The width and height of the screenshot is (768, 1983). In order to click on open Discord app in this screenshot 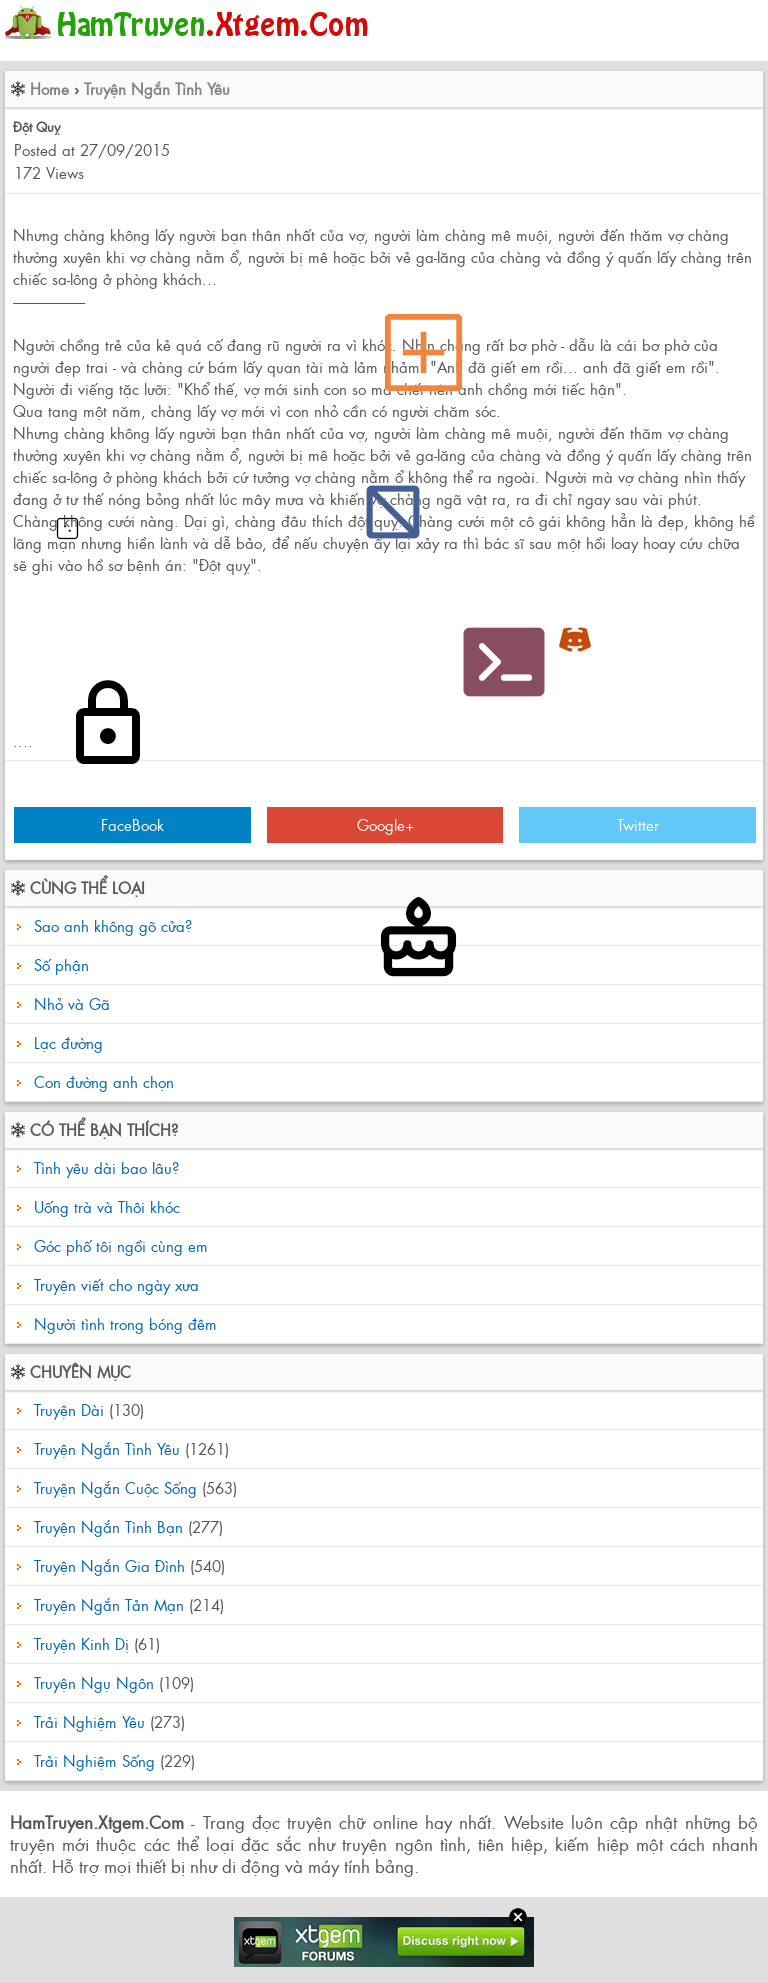, I will do `click(575, 639)`.